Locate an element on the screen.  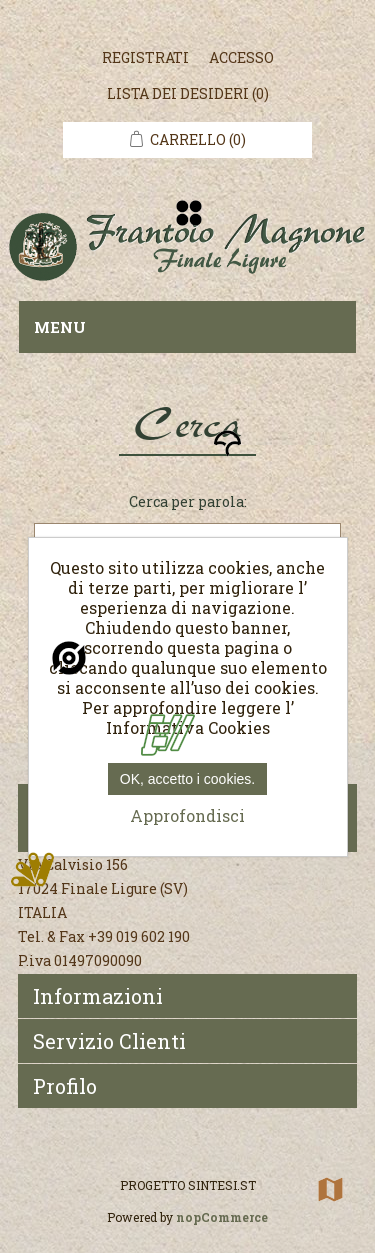
eclipse jetty web server logo is located at coordinates (168, 735).